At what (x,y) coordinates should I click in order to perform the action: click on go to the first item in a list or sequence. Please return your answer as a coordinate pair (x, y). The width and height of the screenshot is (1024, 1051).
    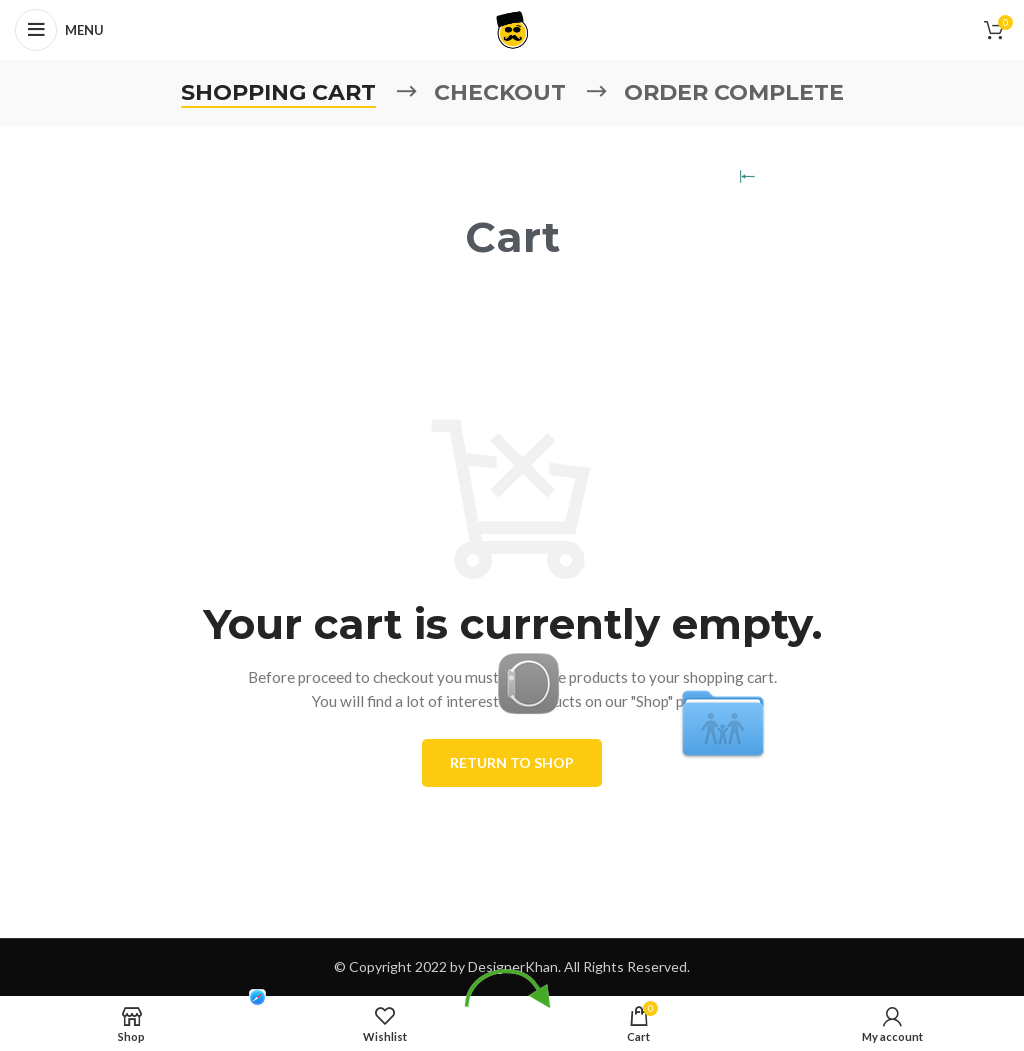
    Looking at the image, I should click on (747, 176).